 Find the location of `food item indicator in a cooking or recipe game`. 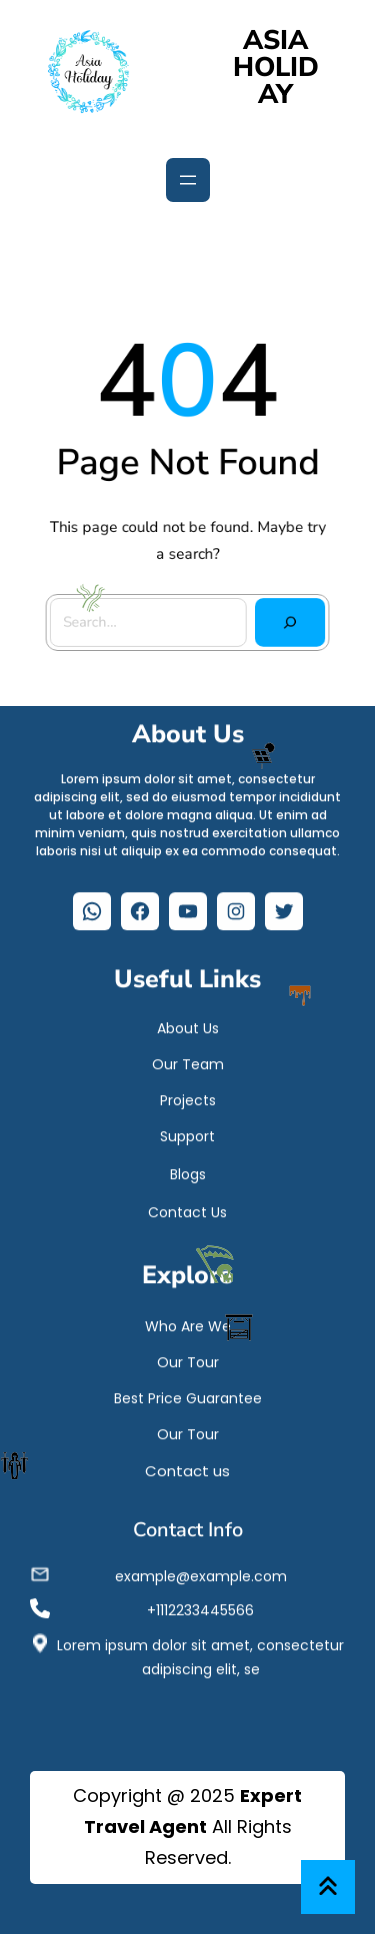

food item indicator in a cooking or recipe game is located at coordinates (91, 598).